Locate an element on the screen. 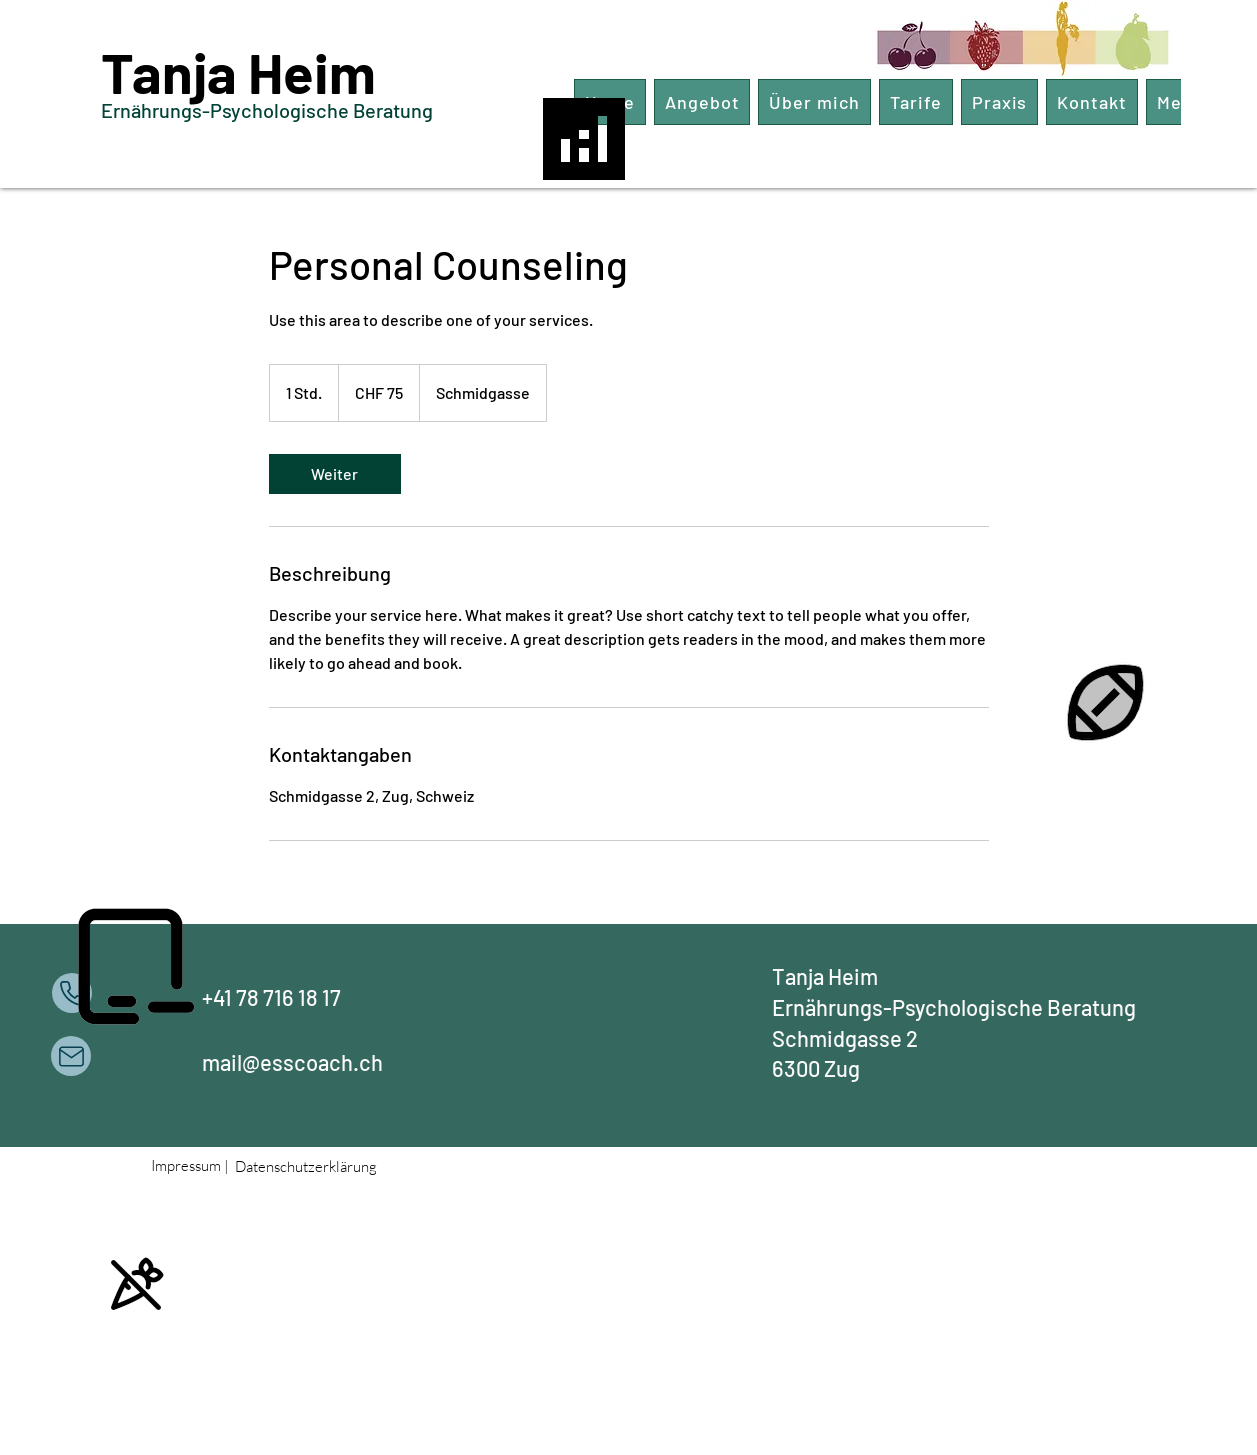 This screenshot has height=1455, width=1257. view analytics and statistics is located at coordinates (584, 139).